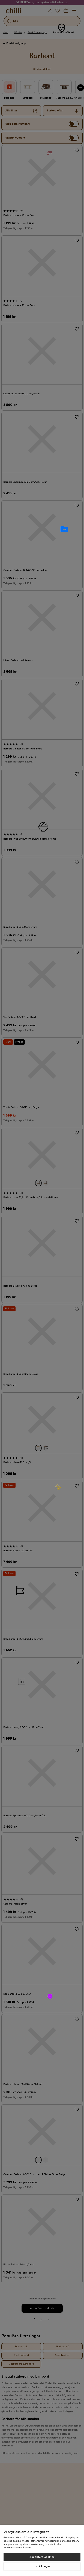 The height and width of the screenshot is (2576, 84). Describe the element at coordinates (64, 529) in the screenshot. I see `remove a folder` at that location.